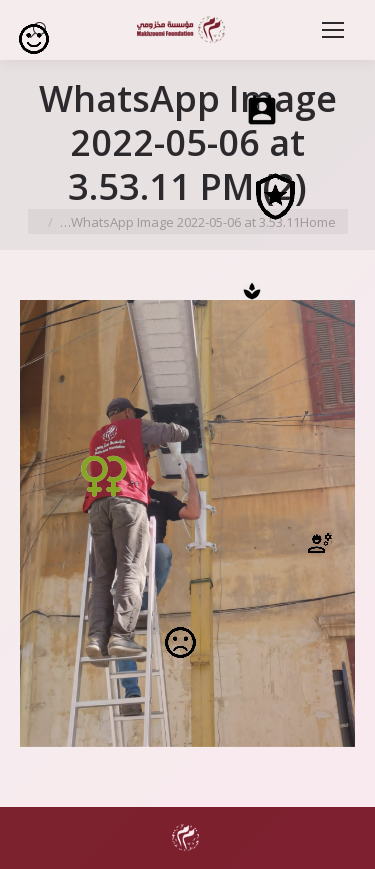 The width and height of the screenshot is (375, 869). What do you see at coordinates (252, 291) in the screenshot?
I see `access spa or wellness features` at bounding box center [252, 291].